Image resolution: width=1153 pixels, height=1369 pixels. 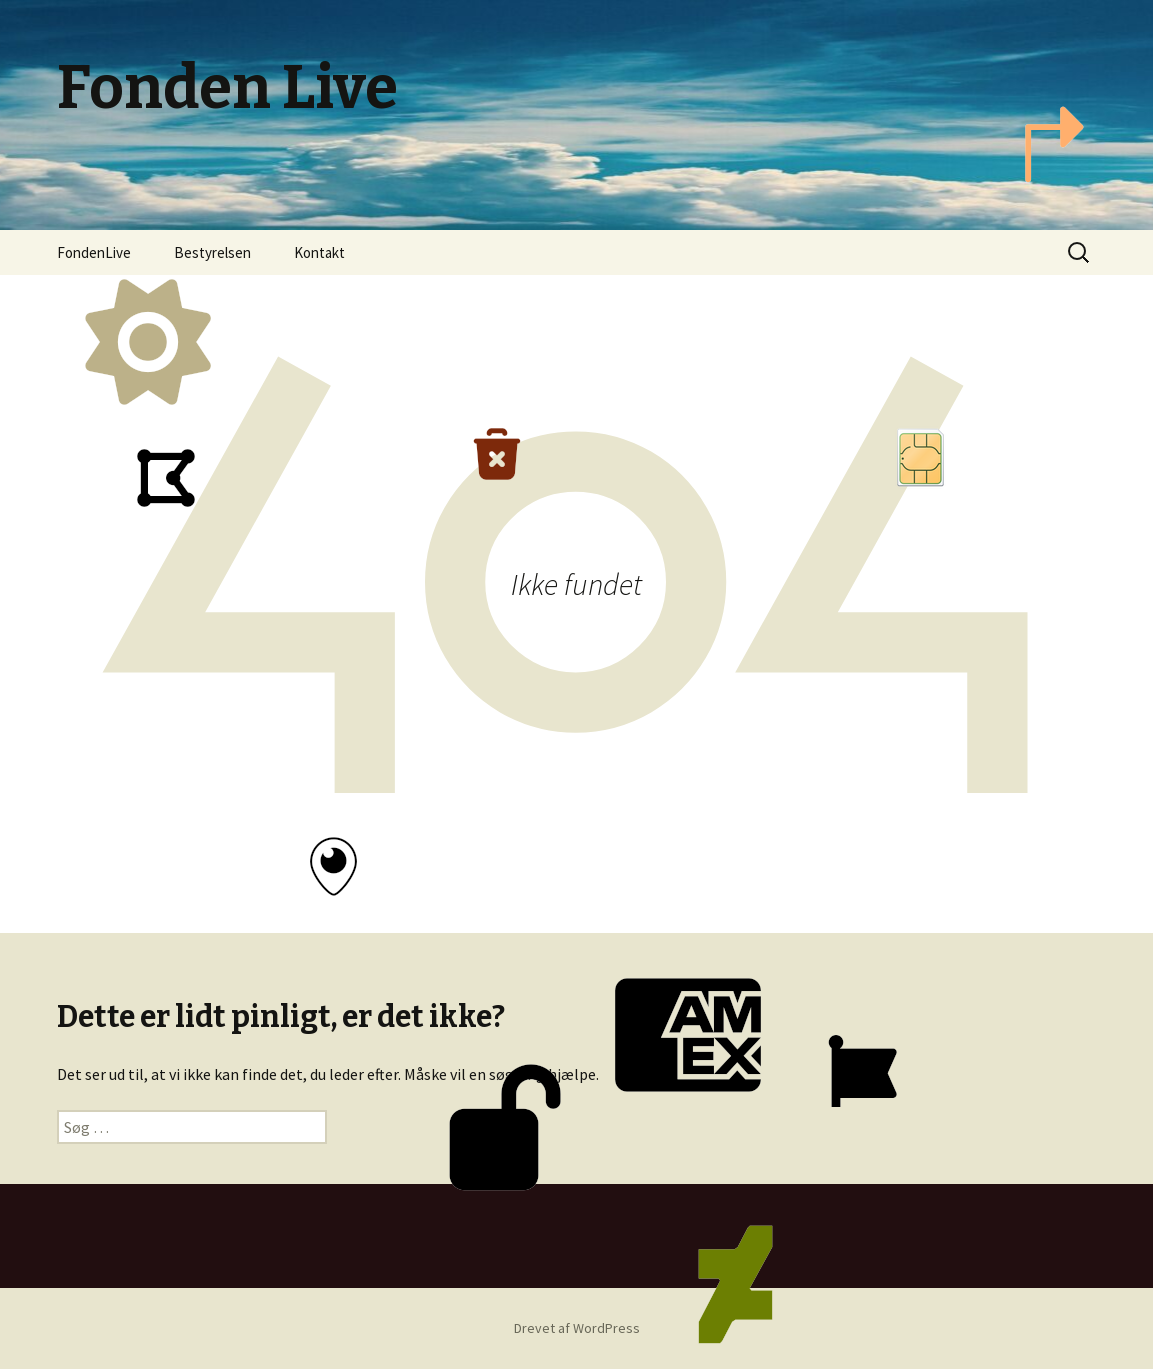 I want to click on visit deviantart profile or page, so click(x=735, y=1284).